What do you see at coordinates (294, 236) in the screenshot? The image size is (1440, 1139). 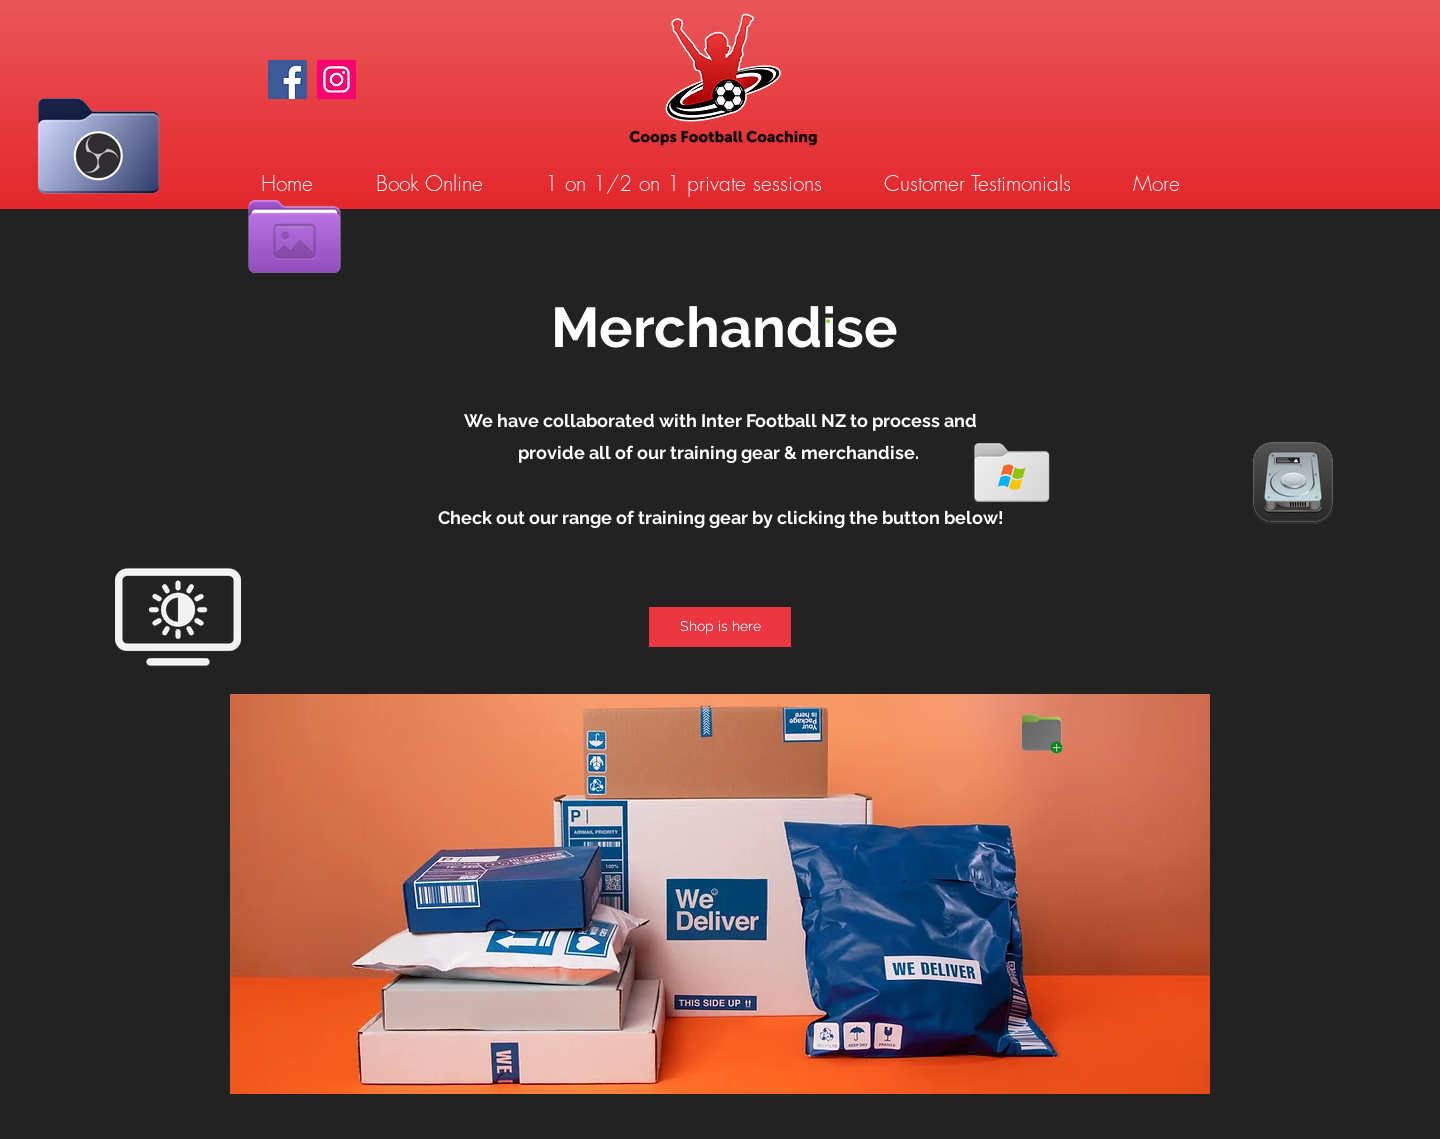 I see `open your images folder` at bounding box center [294, 236].